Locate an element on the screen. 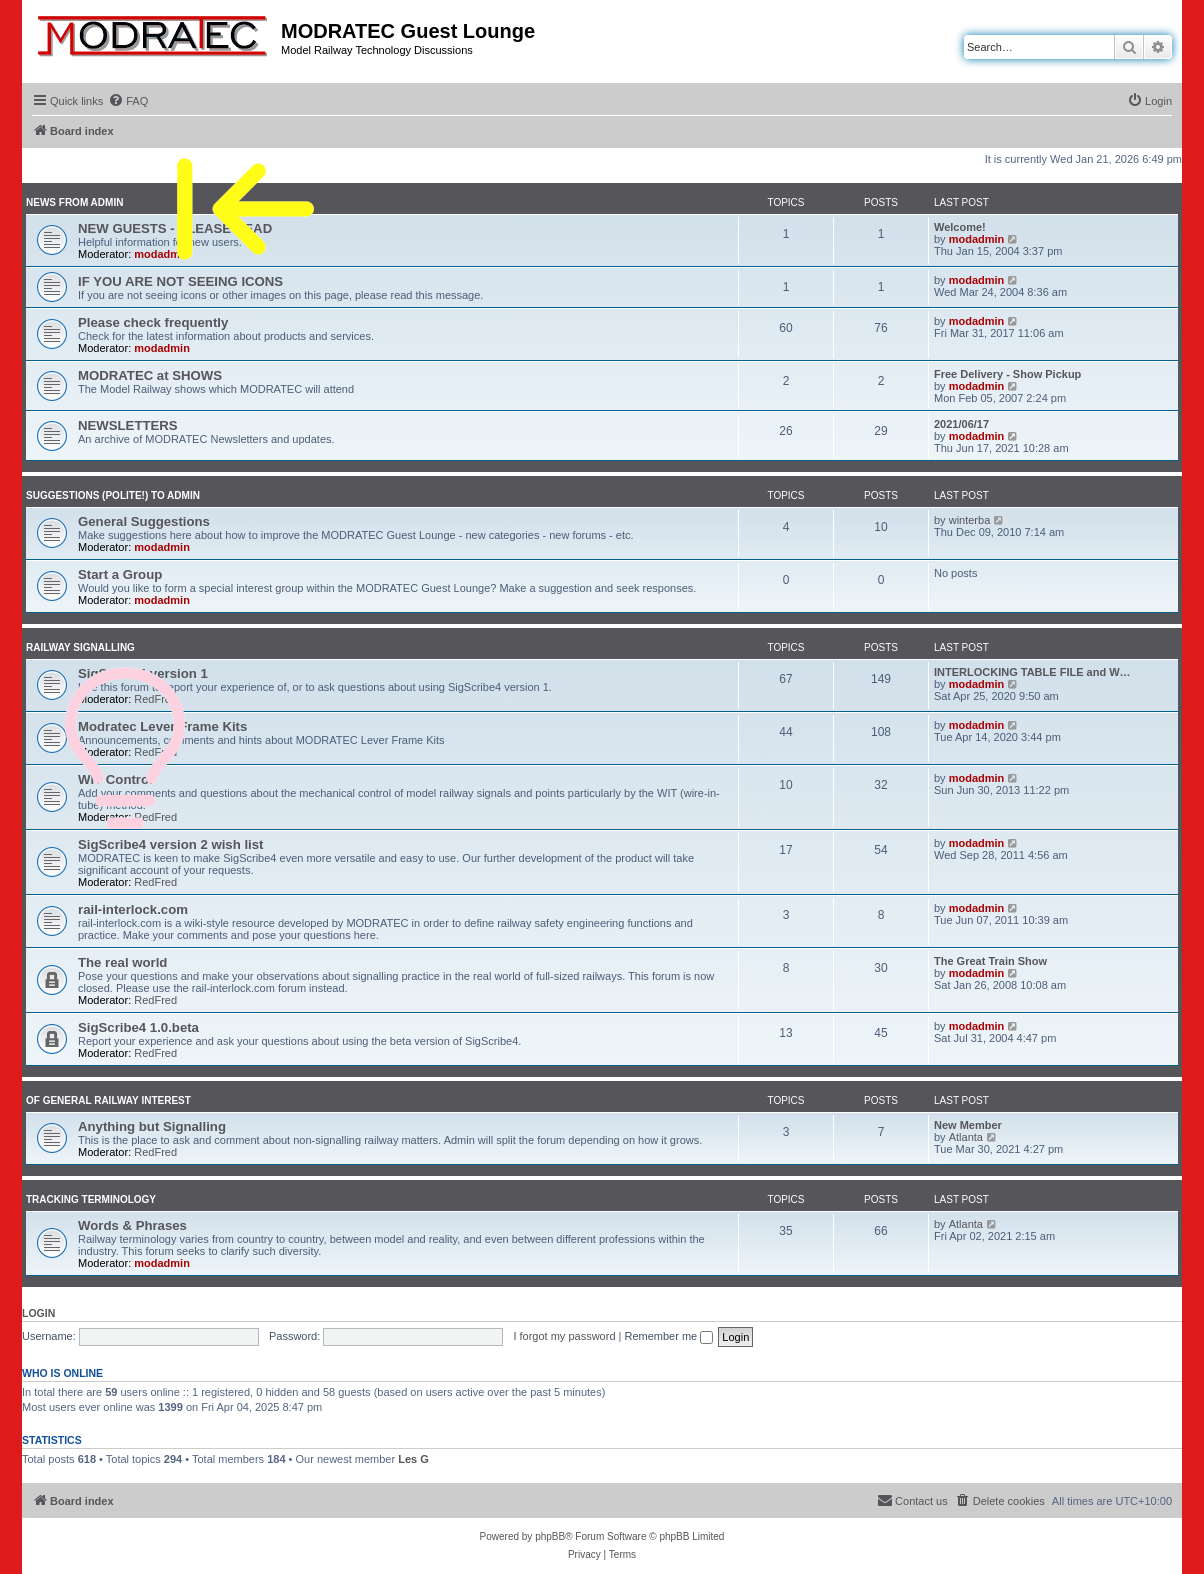 This screenshot has width=1204, height=1574. view tips or suggestions is located at coordinates (125, 750).